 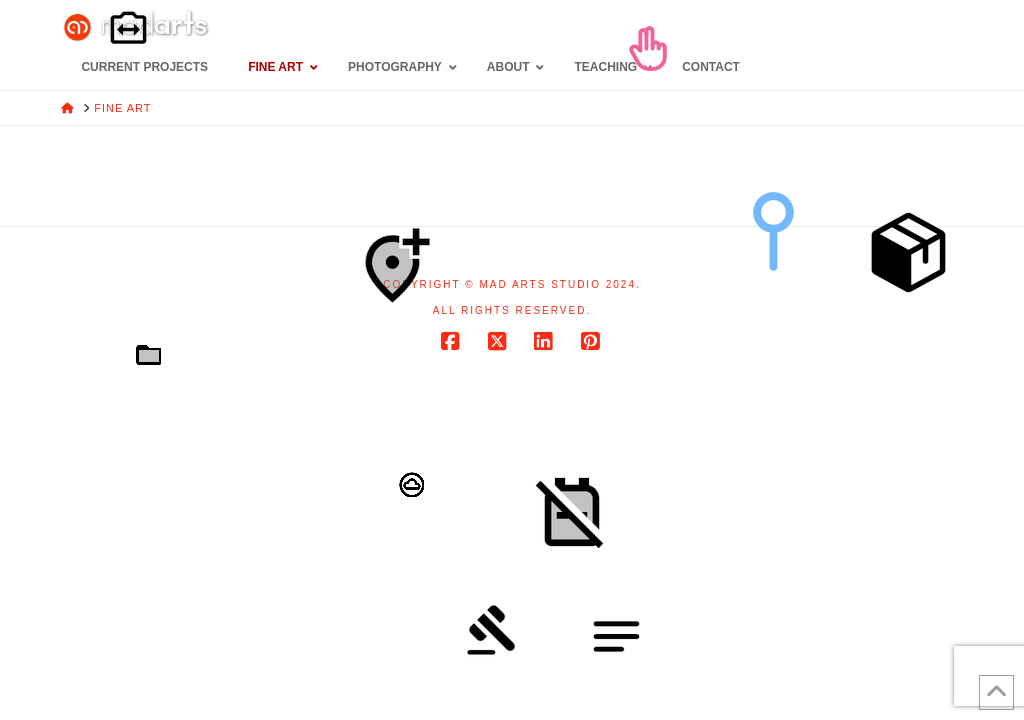 What do you see at coordinates (412, 485) in the screenshot?
I see `access cloud storage` at bounding box center [412, 485].